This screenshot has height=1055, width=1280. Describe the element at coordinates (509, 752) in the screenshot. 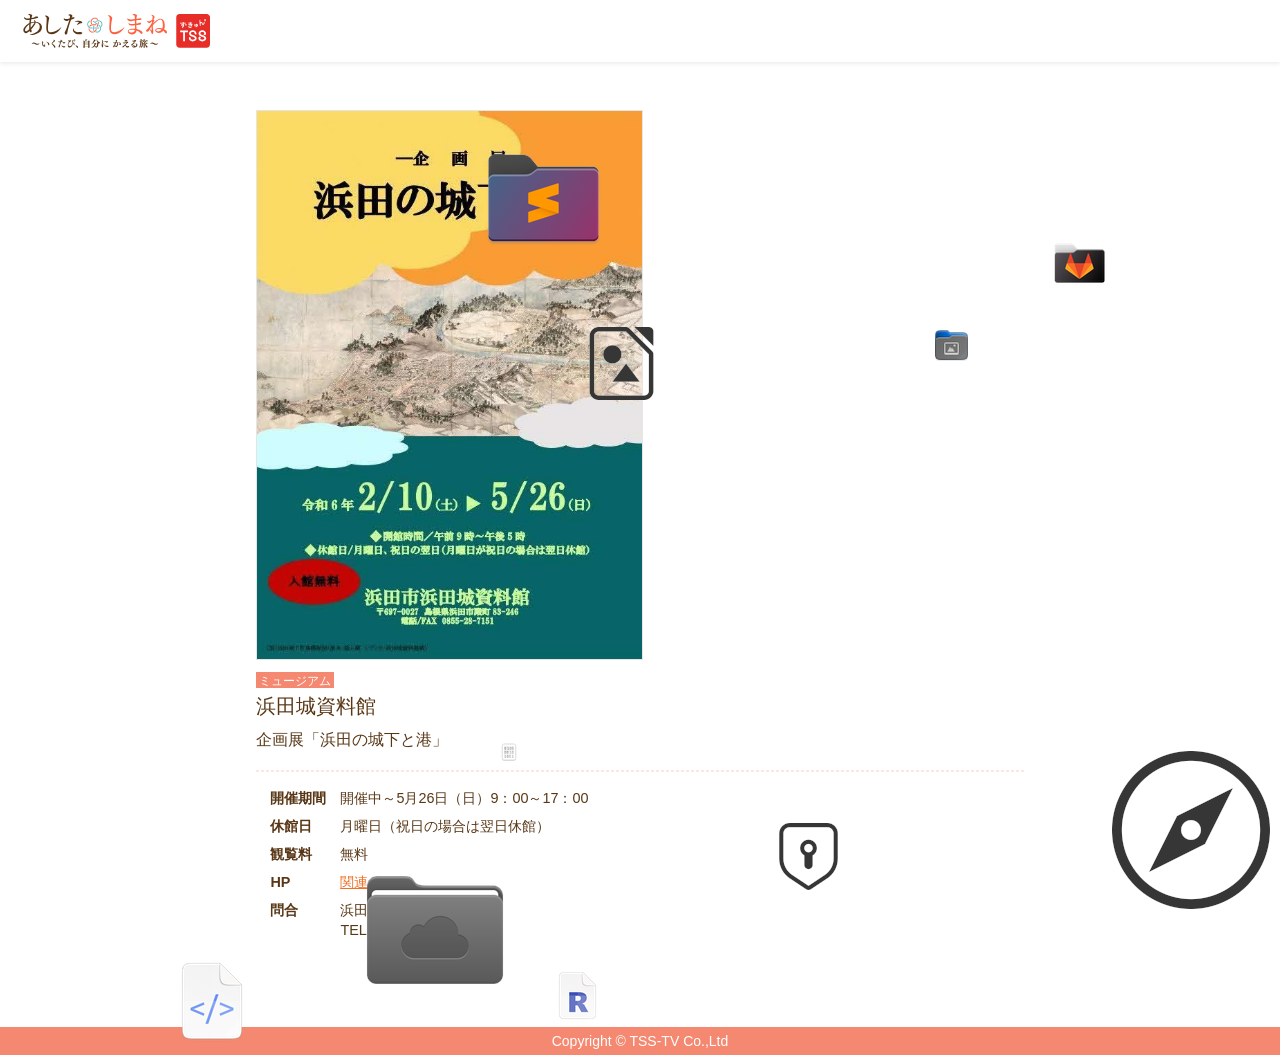

I see `indicates a binary or raw data file` at that location.